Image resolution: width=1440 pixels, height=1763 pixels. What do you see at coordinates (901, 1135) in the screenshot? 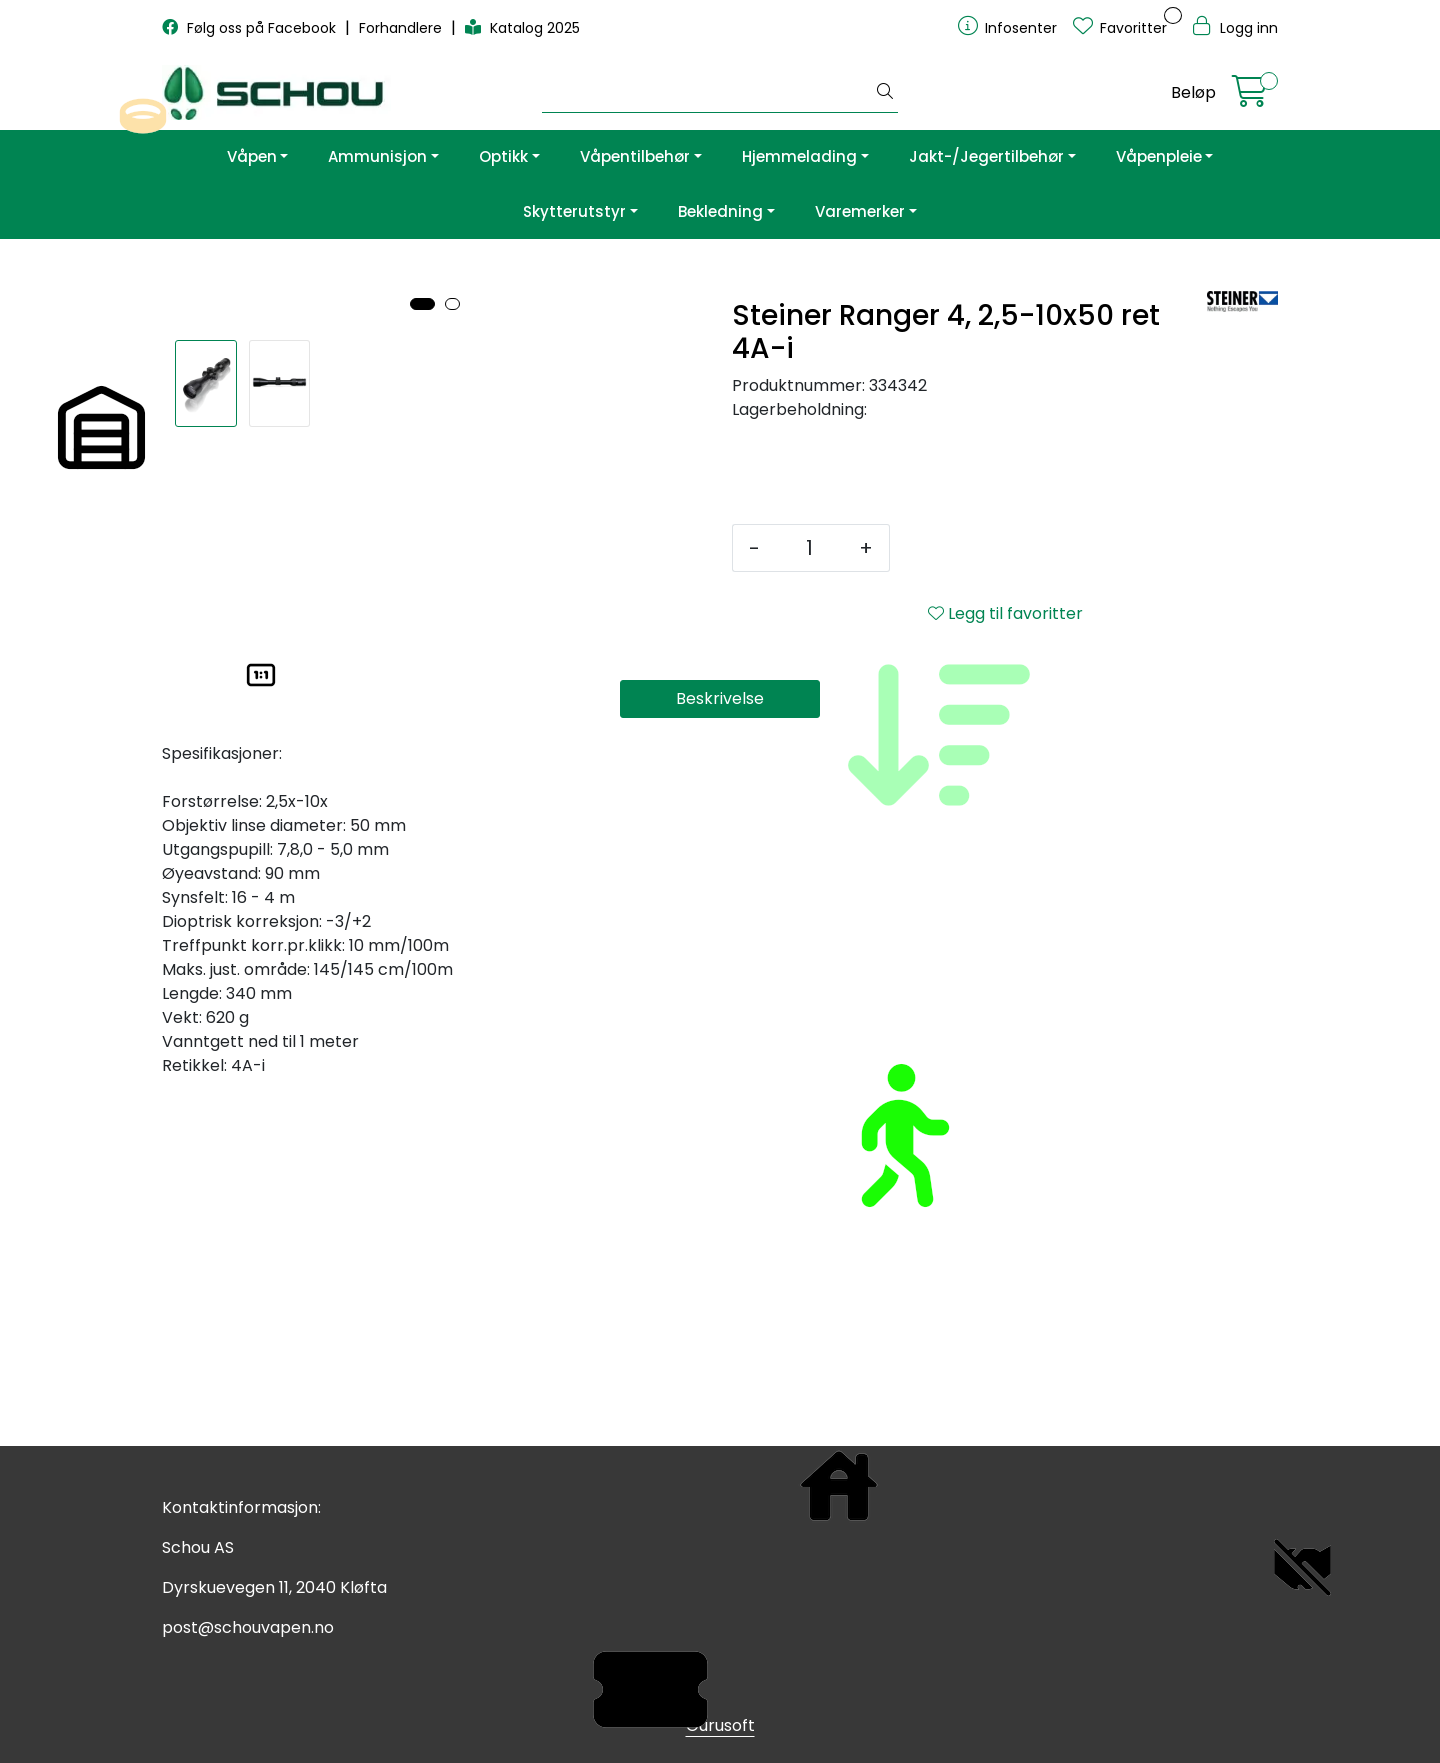
I see `walking directions or pedestrian navigation mode` at bounding box center [901, 1135].